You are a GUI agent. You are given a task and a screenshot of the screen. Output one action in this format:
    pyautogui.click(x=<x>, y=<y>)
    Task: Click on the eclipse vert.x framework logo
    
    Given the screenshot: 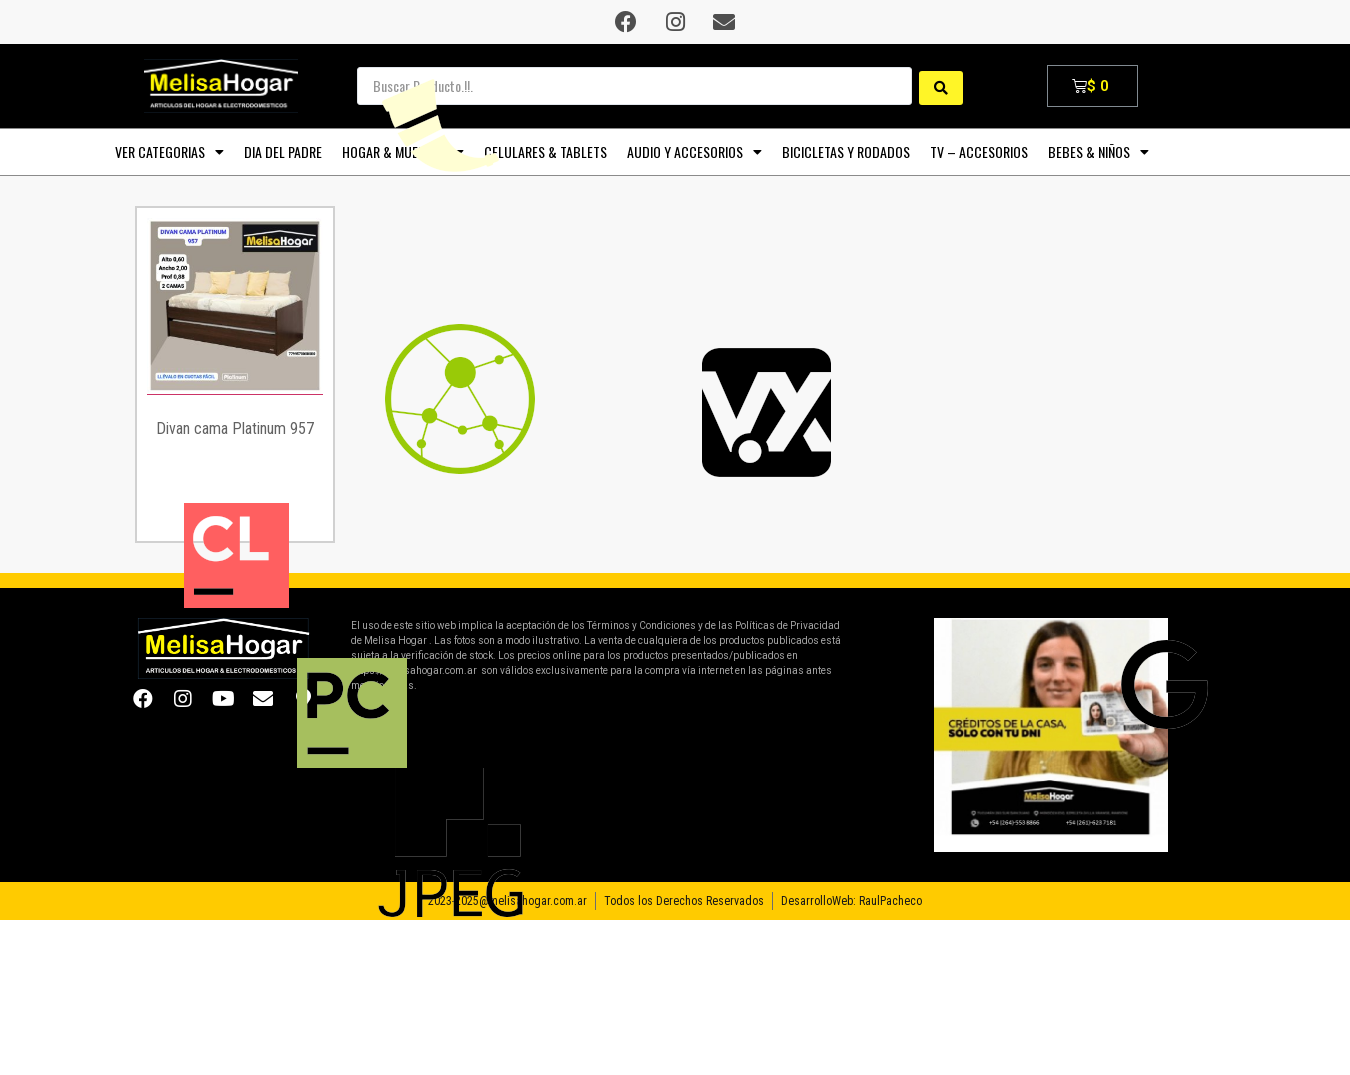 What is the action you would take?
    pyautogui.click(x=766, y=412)
    